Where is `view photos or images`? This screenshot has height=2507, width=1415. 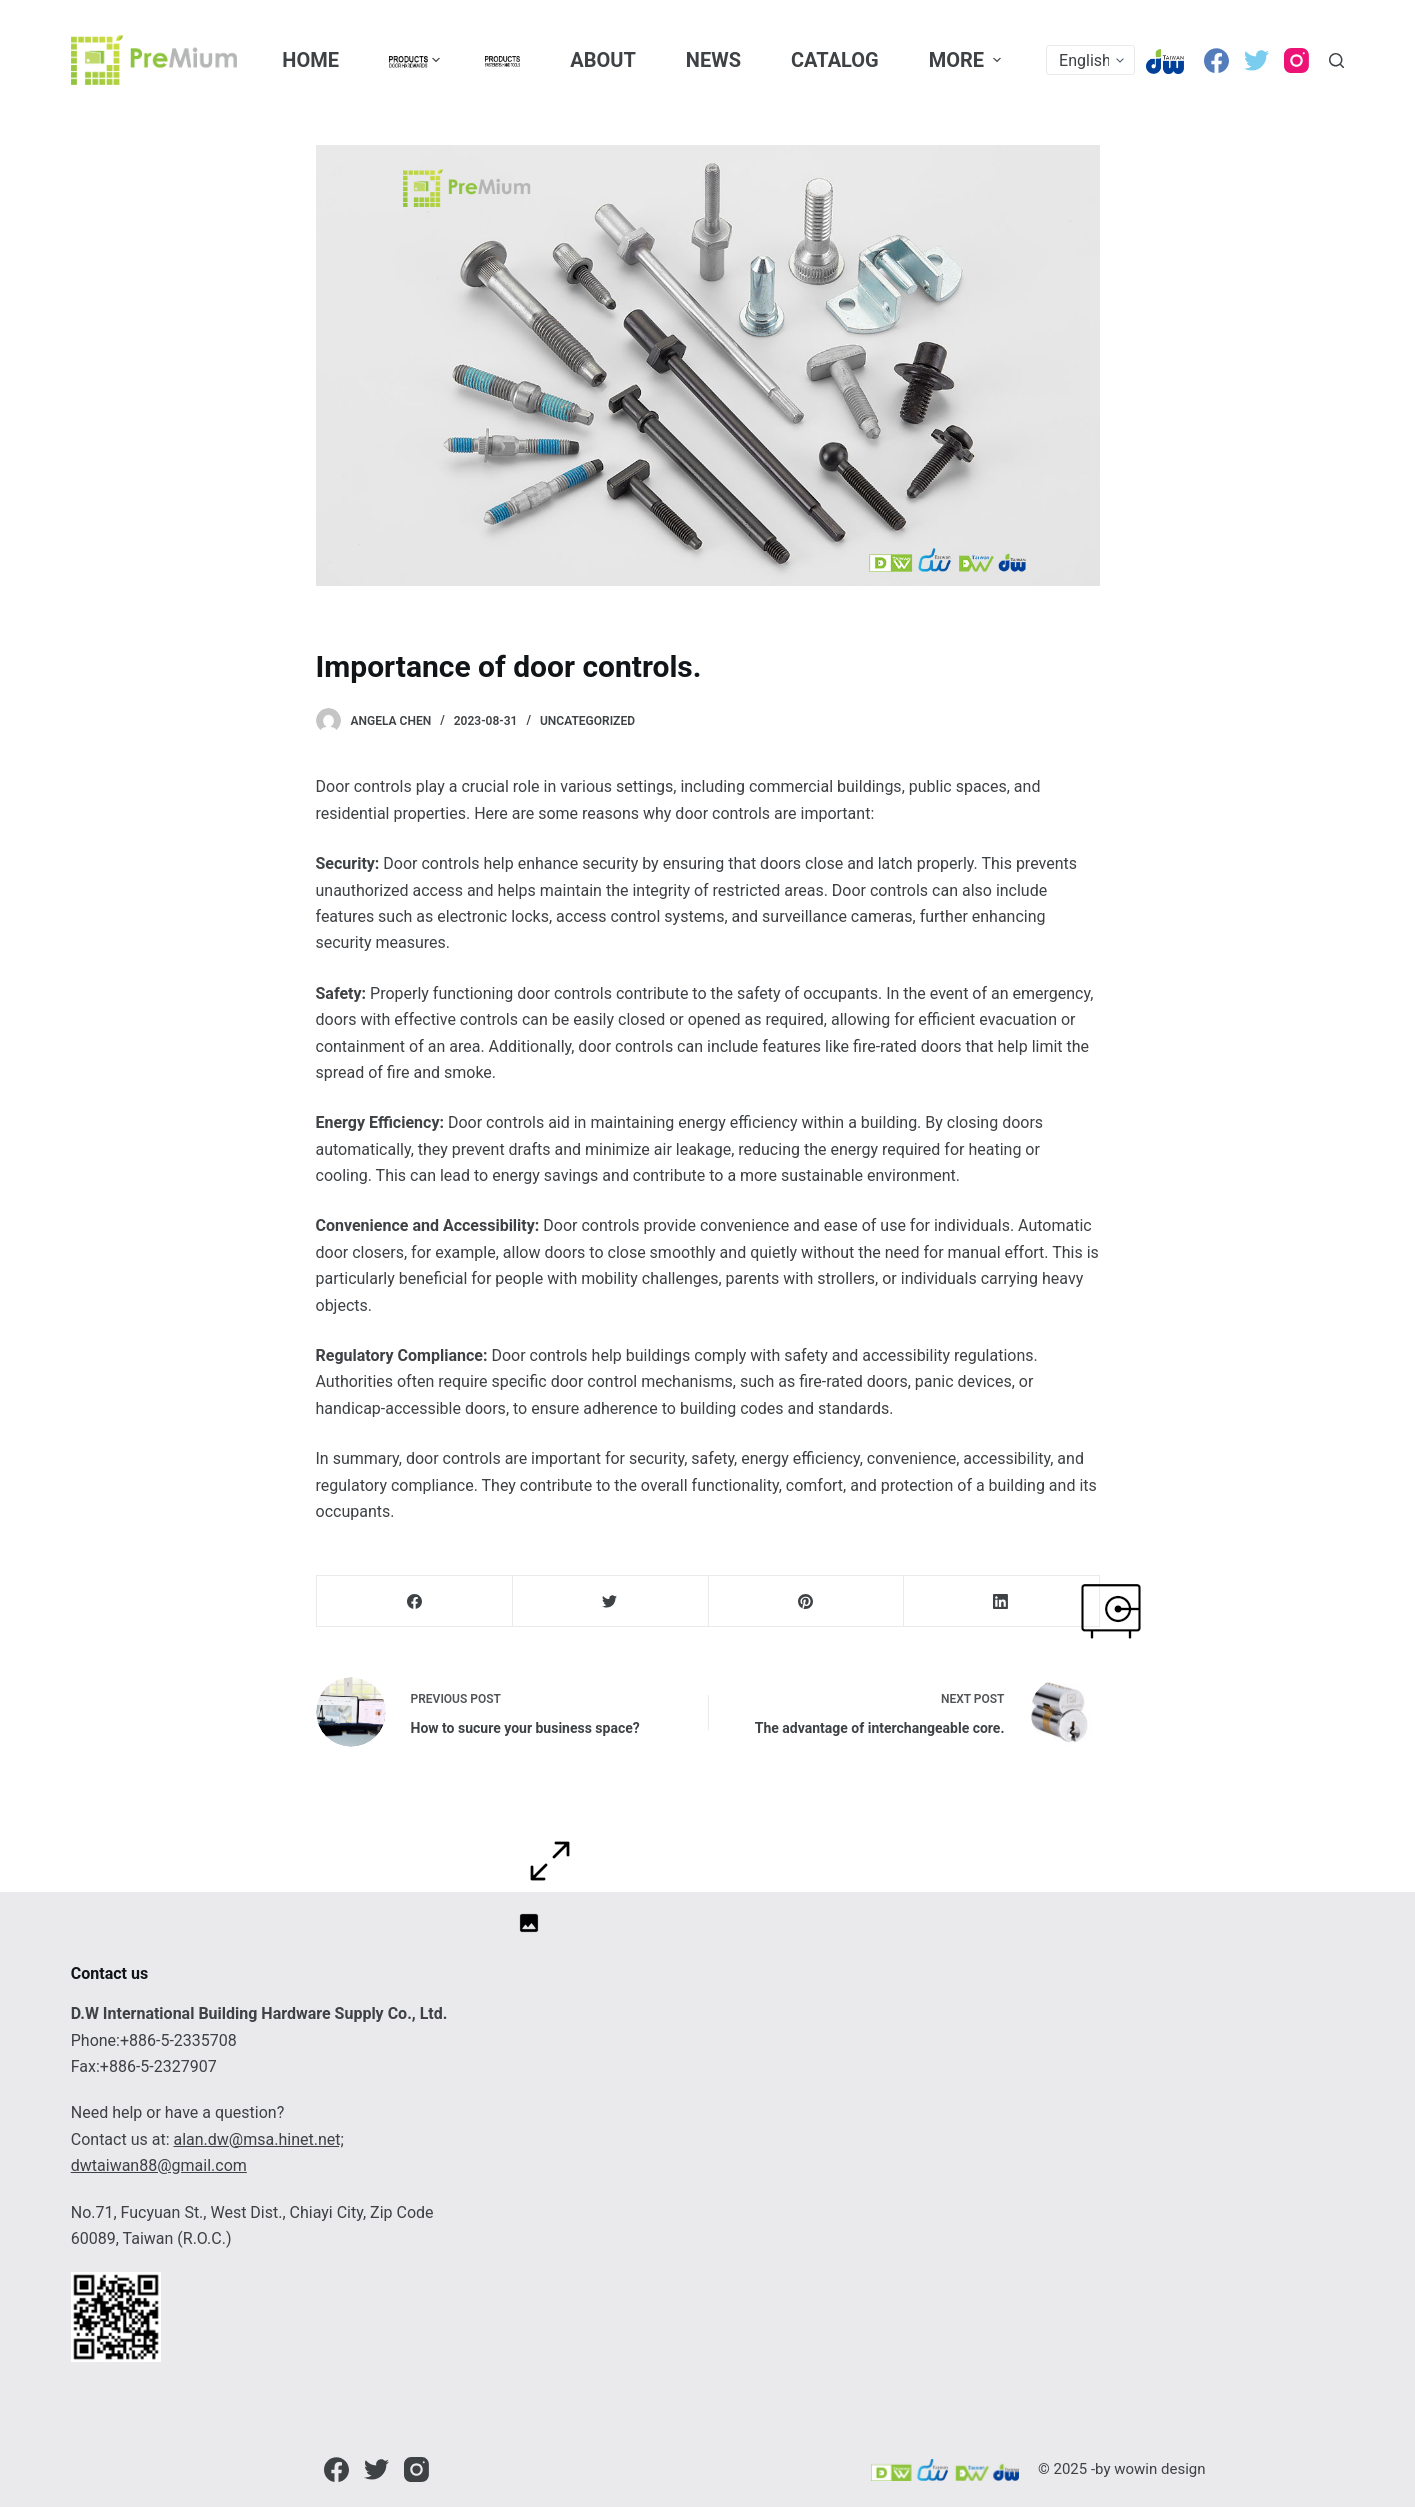 view photos or images is located at coordinates (529, 1923).